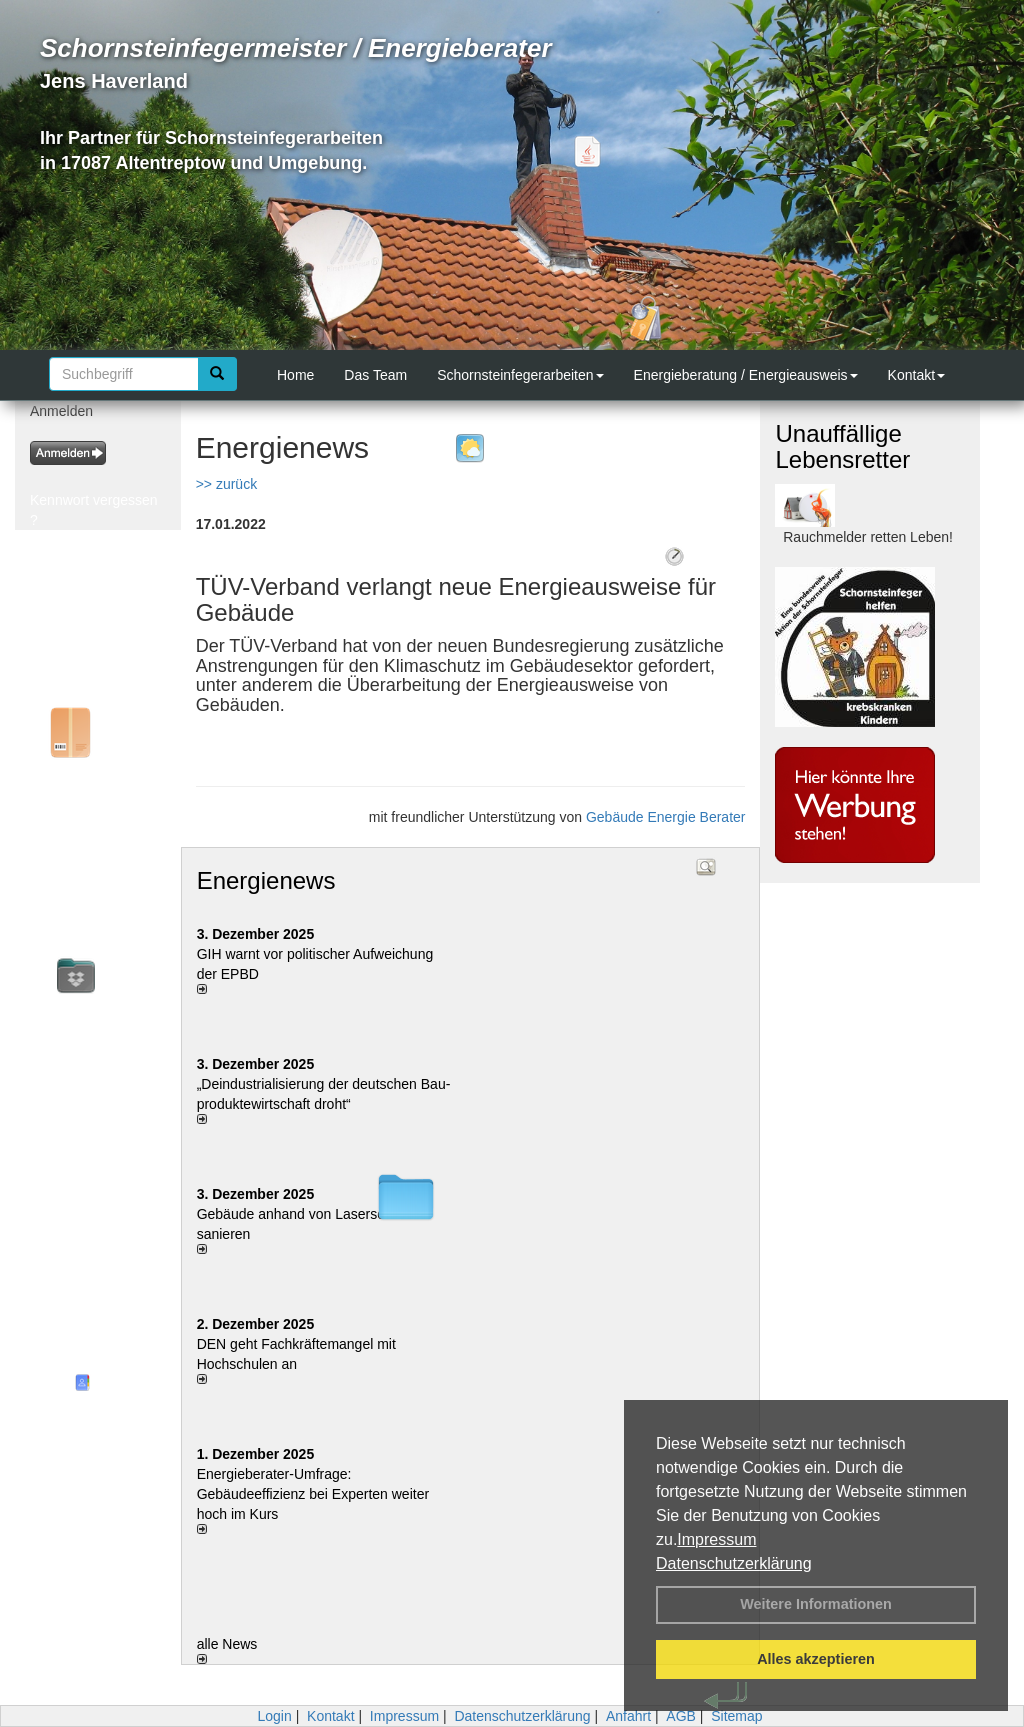 The image size is (1024, 1727). I want to click on a compressed archive or package file, so click(70, 732).